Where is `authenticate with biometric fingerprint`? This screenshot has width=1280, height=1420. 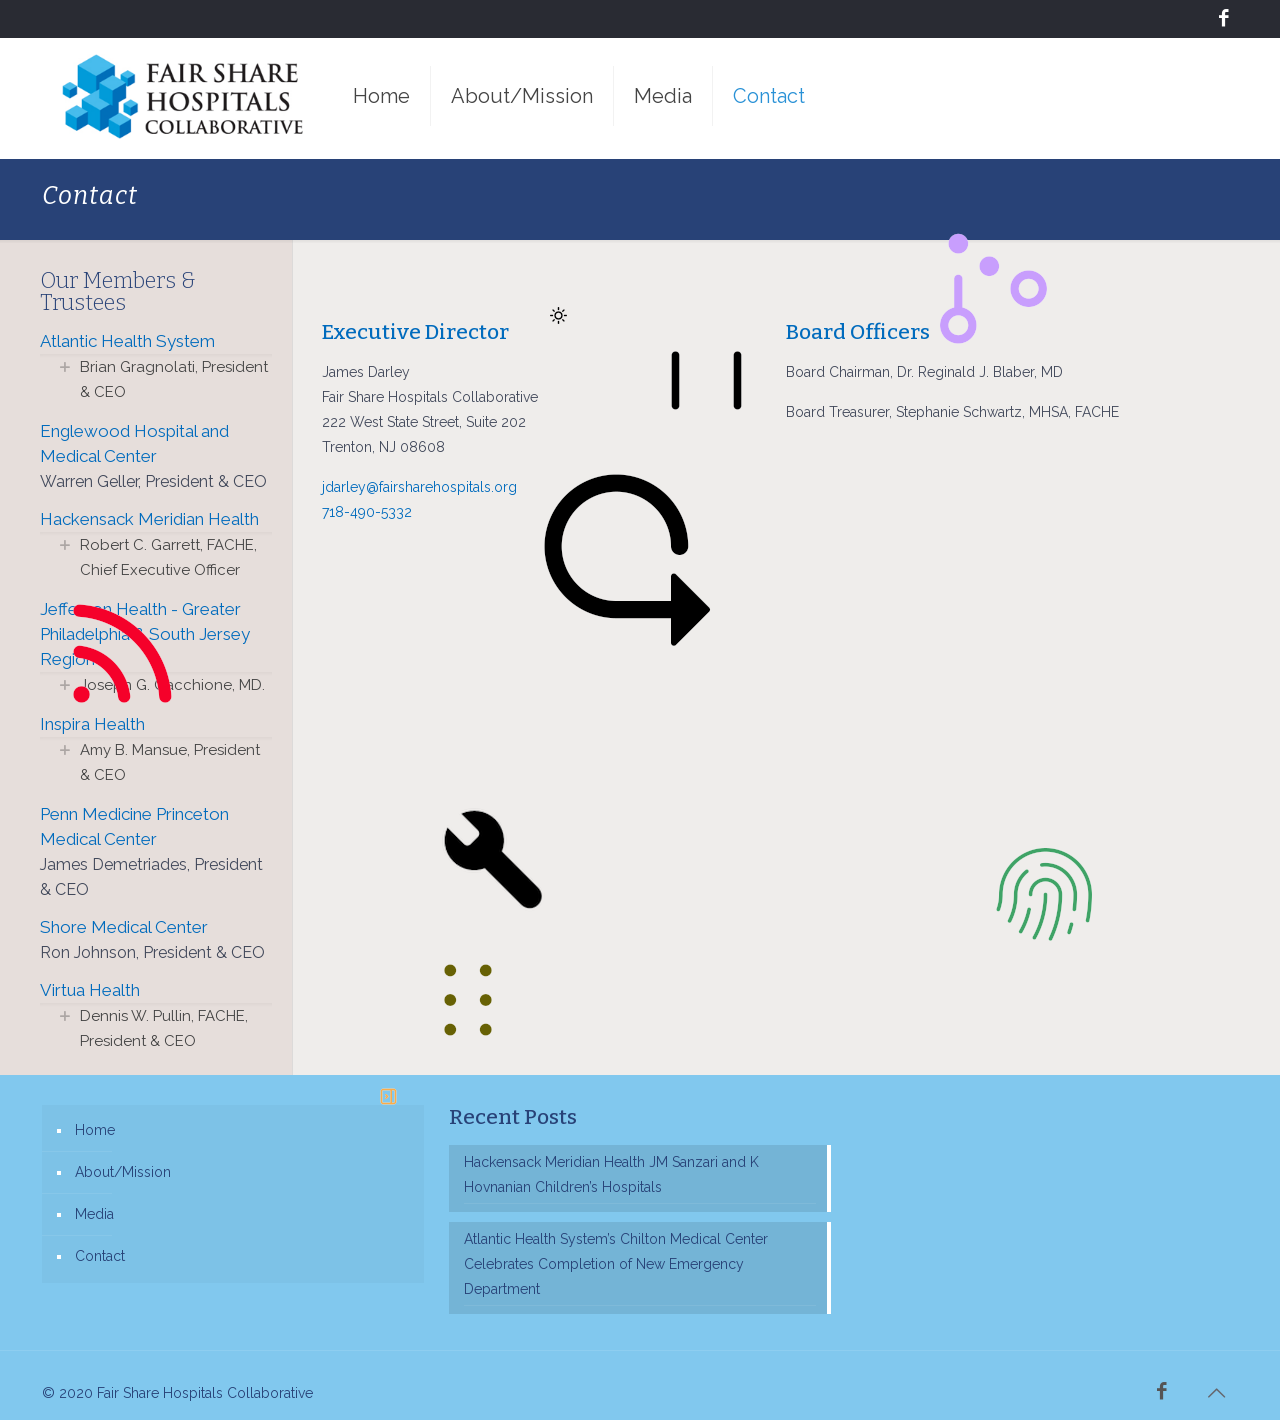 authenticate with biometric fingerprint is located at coordinates (1045, 894).